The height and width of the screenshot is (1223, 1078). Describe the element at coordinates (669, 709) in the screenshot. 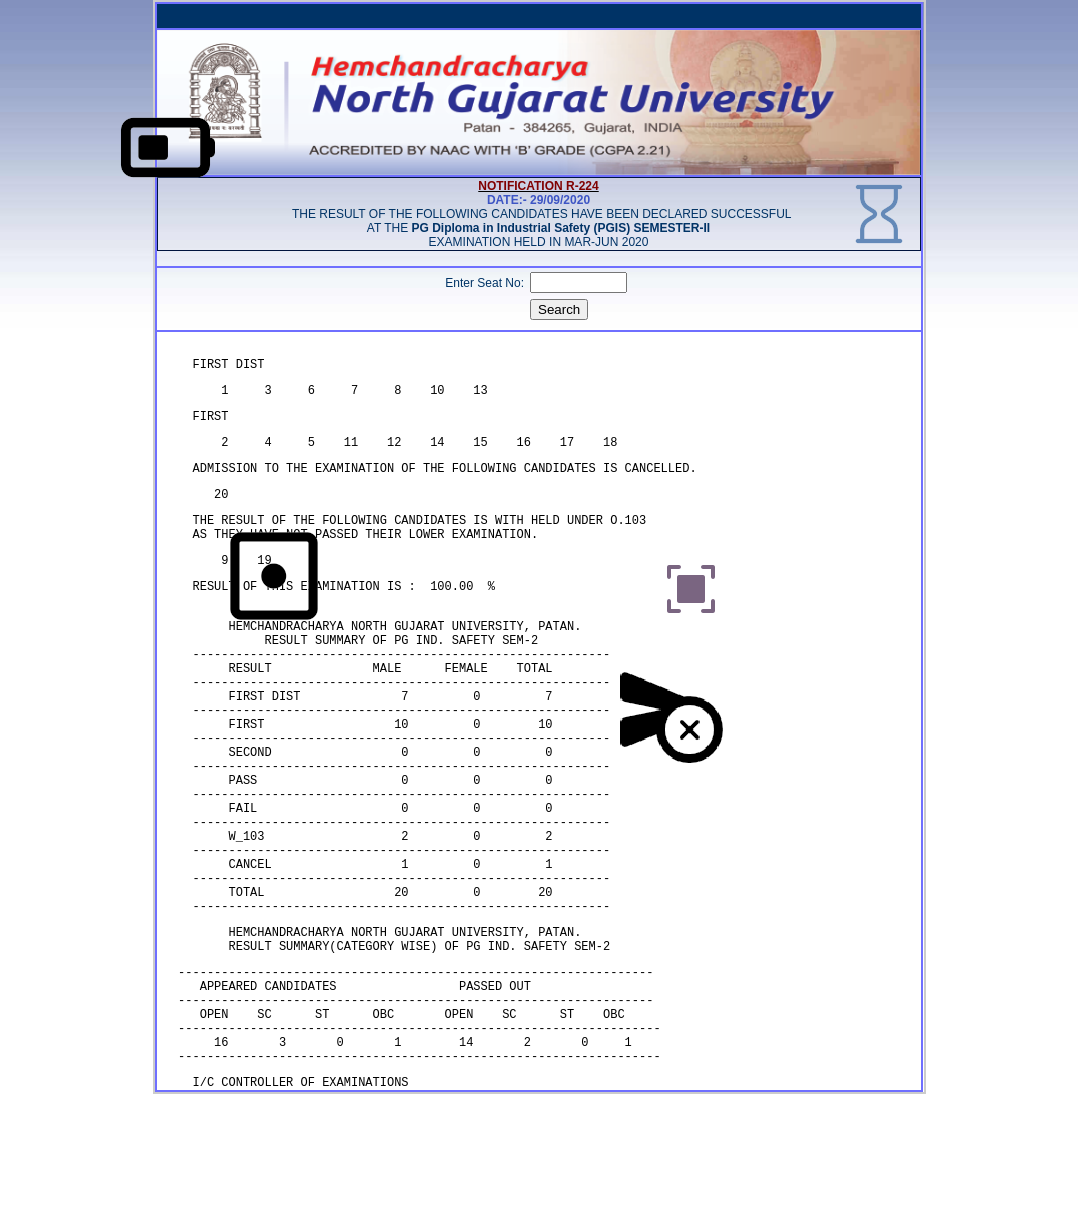

I see `cancel a scheduled message` at that location.